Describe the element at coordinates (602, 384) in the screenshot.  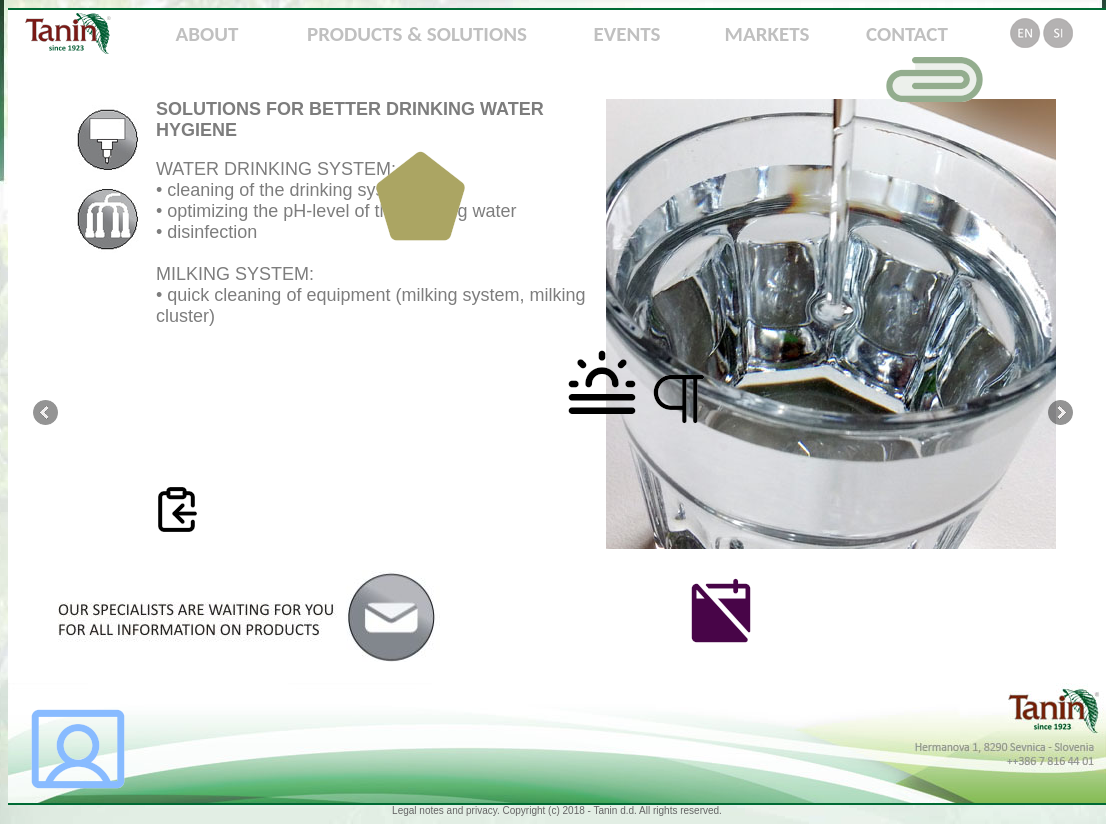
I see `indicates hazy or foggy weather conditions` at that location.